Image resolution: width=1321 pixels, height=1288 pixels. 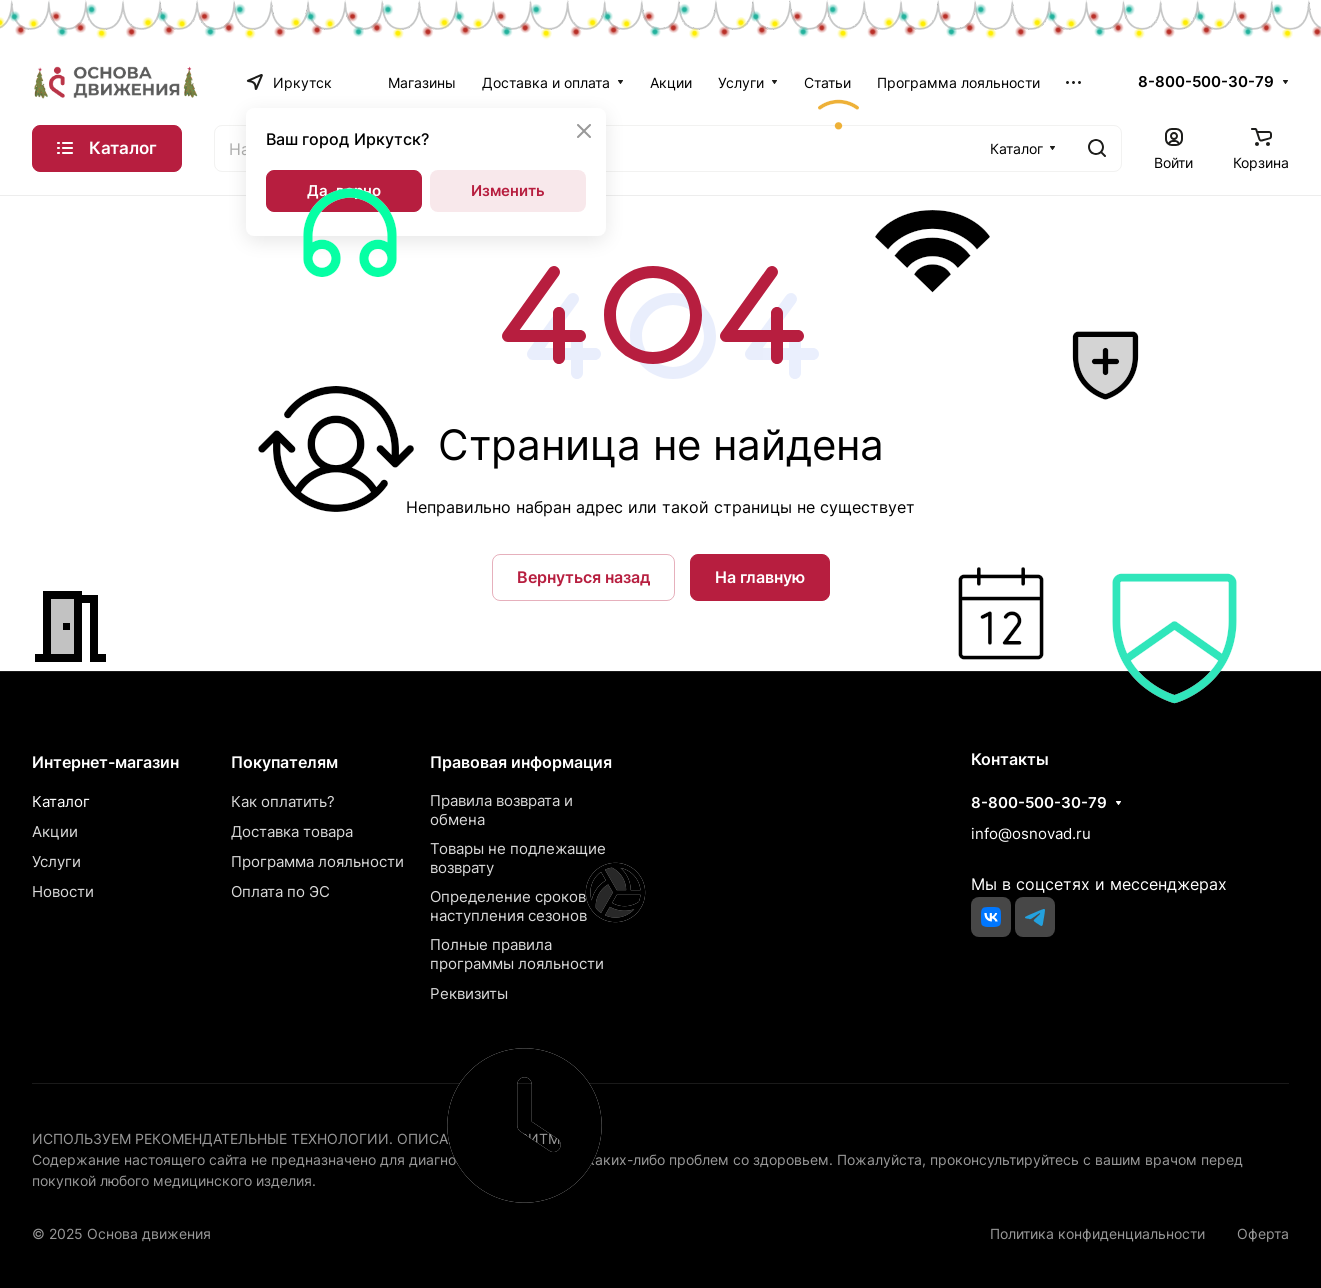 What do you see at coordinates (932, 250) in the screenshot?
I see `indicates active wifi connection` at bounding box center [932, 250].